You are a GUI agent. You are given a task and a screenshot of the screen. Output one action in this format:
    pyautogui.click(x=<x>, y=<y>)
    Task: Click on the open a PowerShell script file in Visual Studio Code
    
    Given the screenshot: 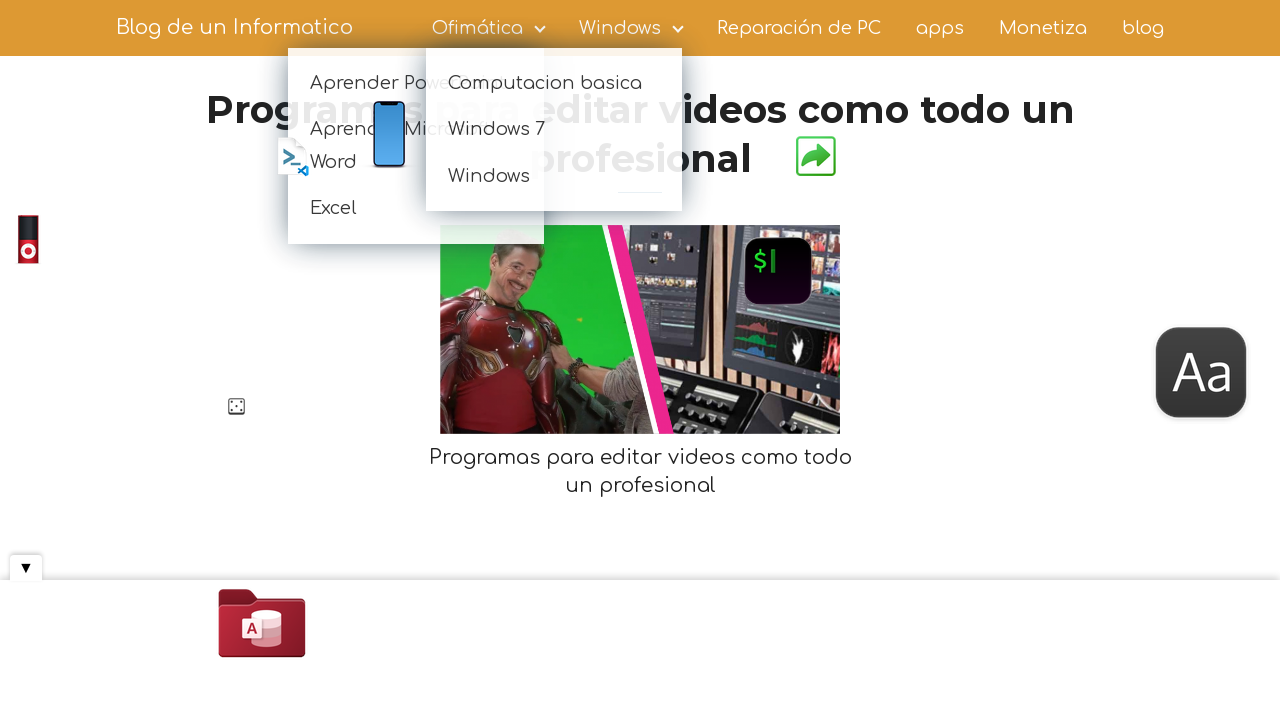 What is the action you would take?
    pyautogui.click(x=292, y=157)
    